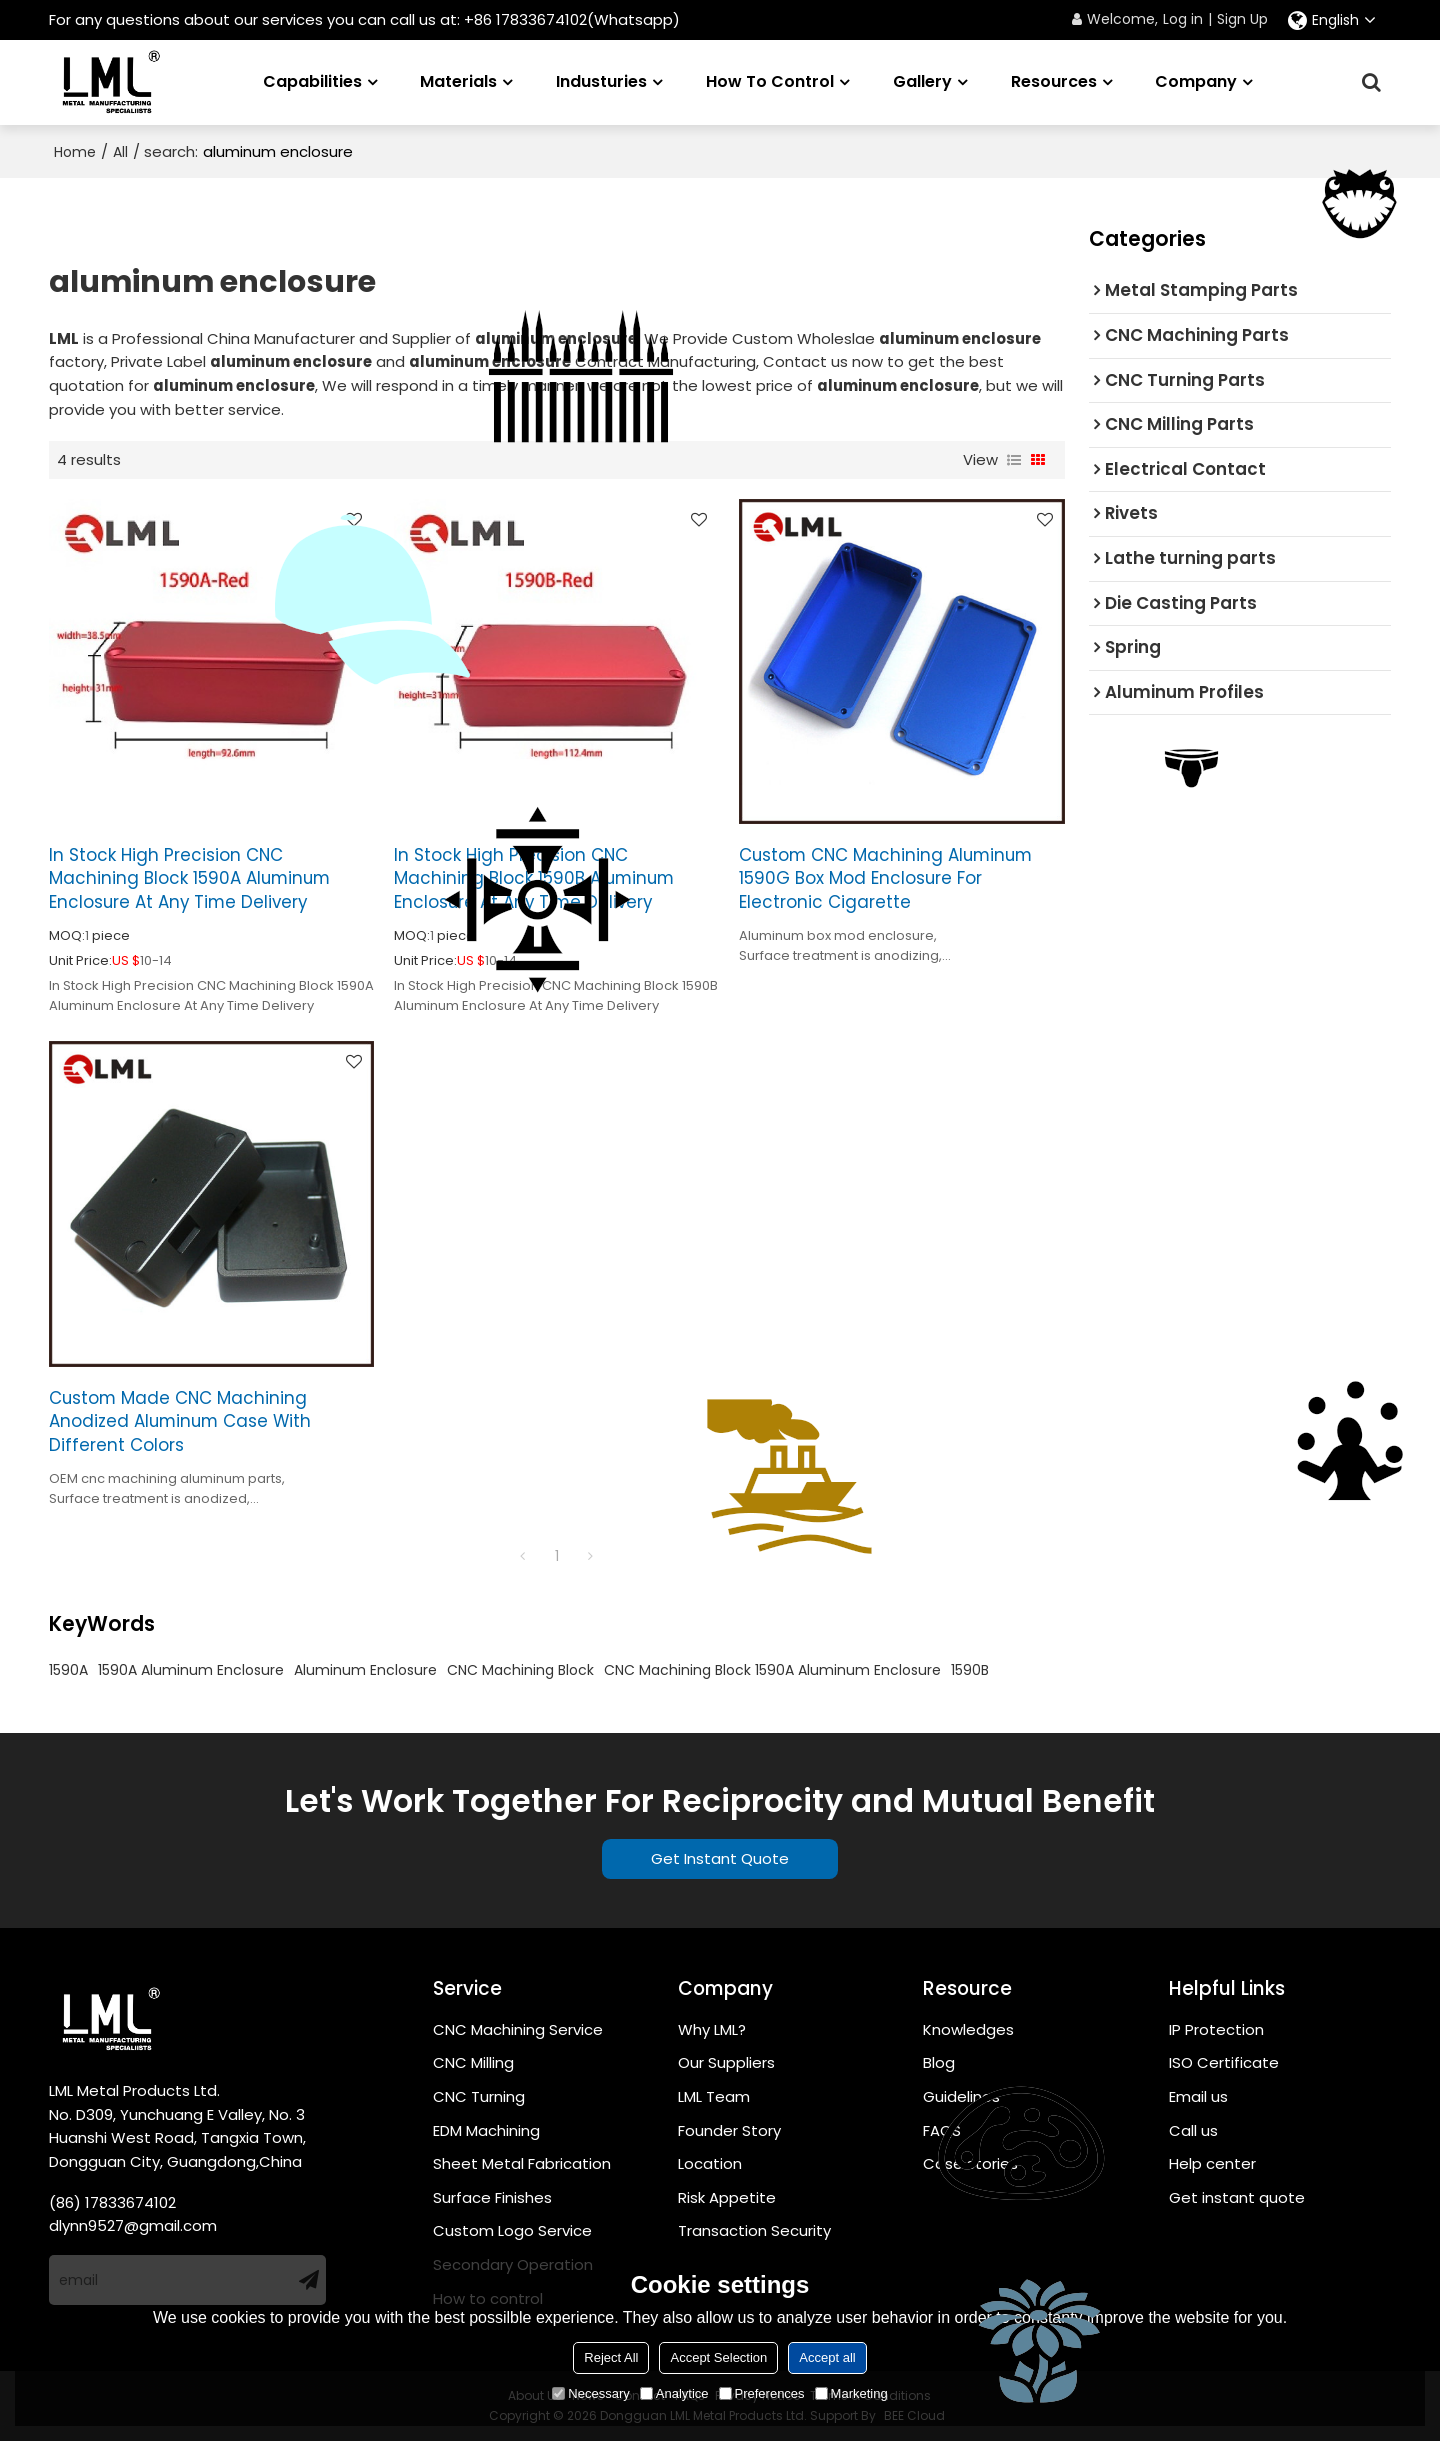 The height and width of the screenshot is (2441, 1440). I want to click on defensive wall or barrier structure in a strategy game, so click(581, 353).